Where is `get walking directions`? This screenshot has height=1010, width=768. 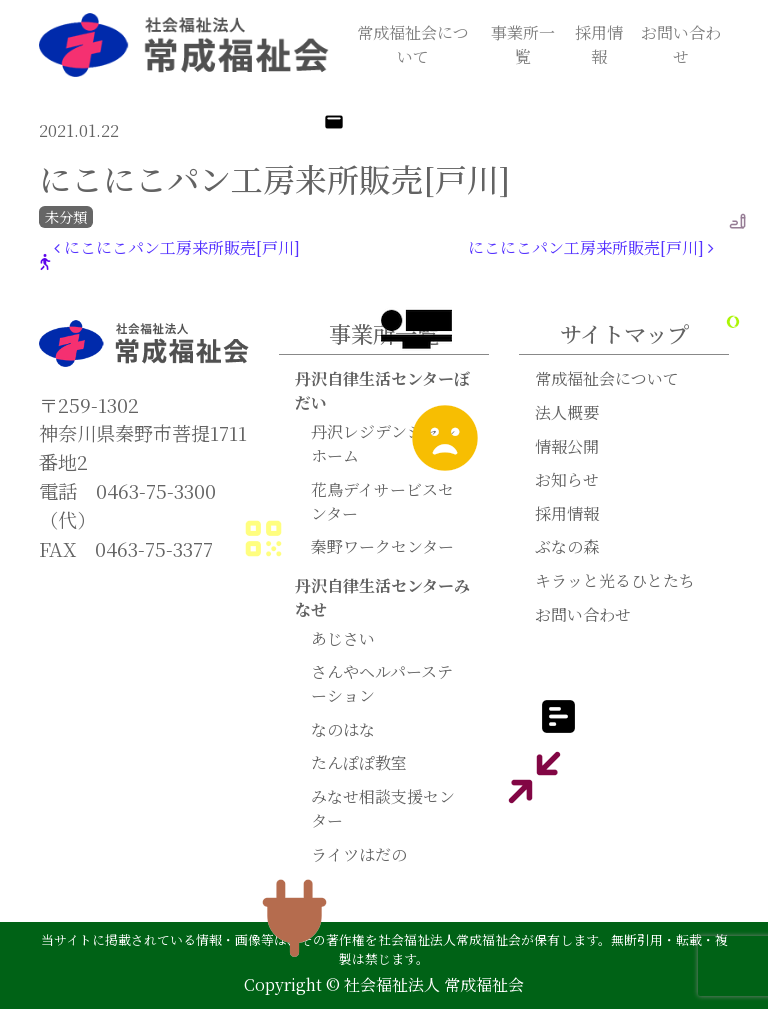
get walking directions is located at coordinates (45, 262).